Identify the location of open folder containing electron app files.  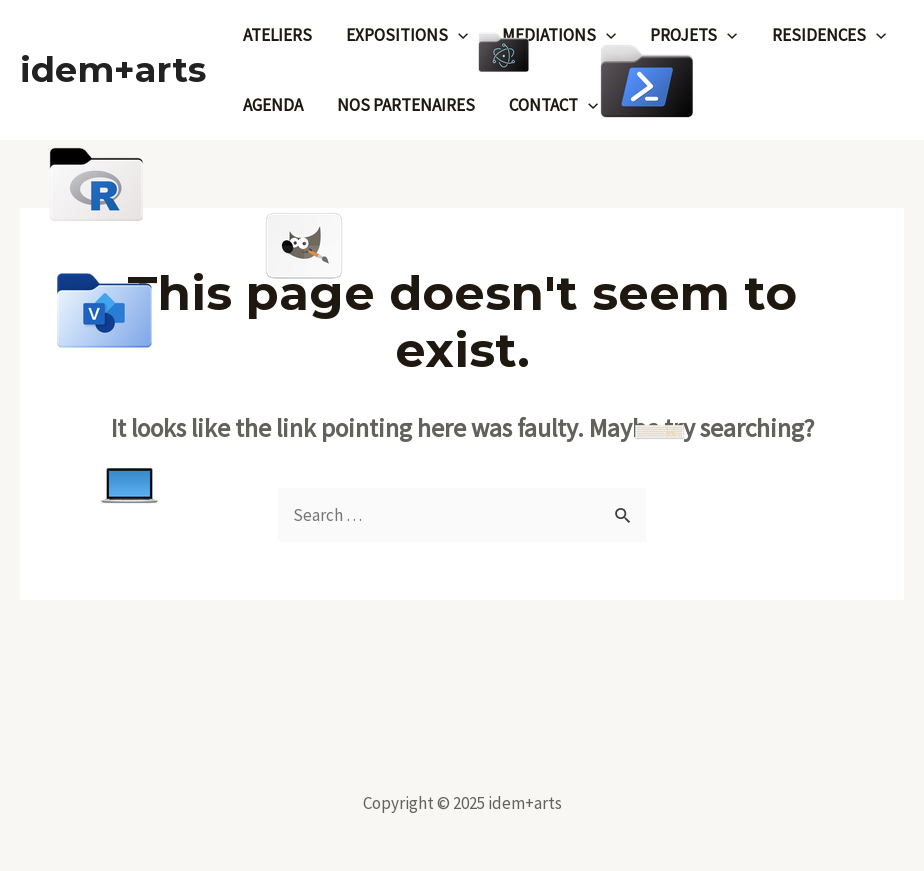
(503, 53).